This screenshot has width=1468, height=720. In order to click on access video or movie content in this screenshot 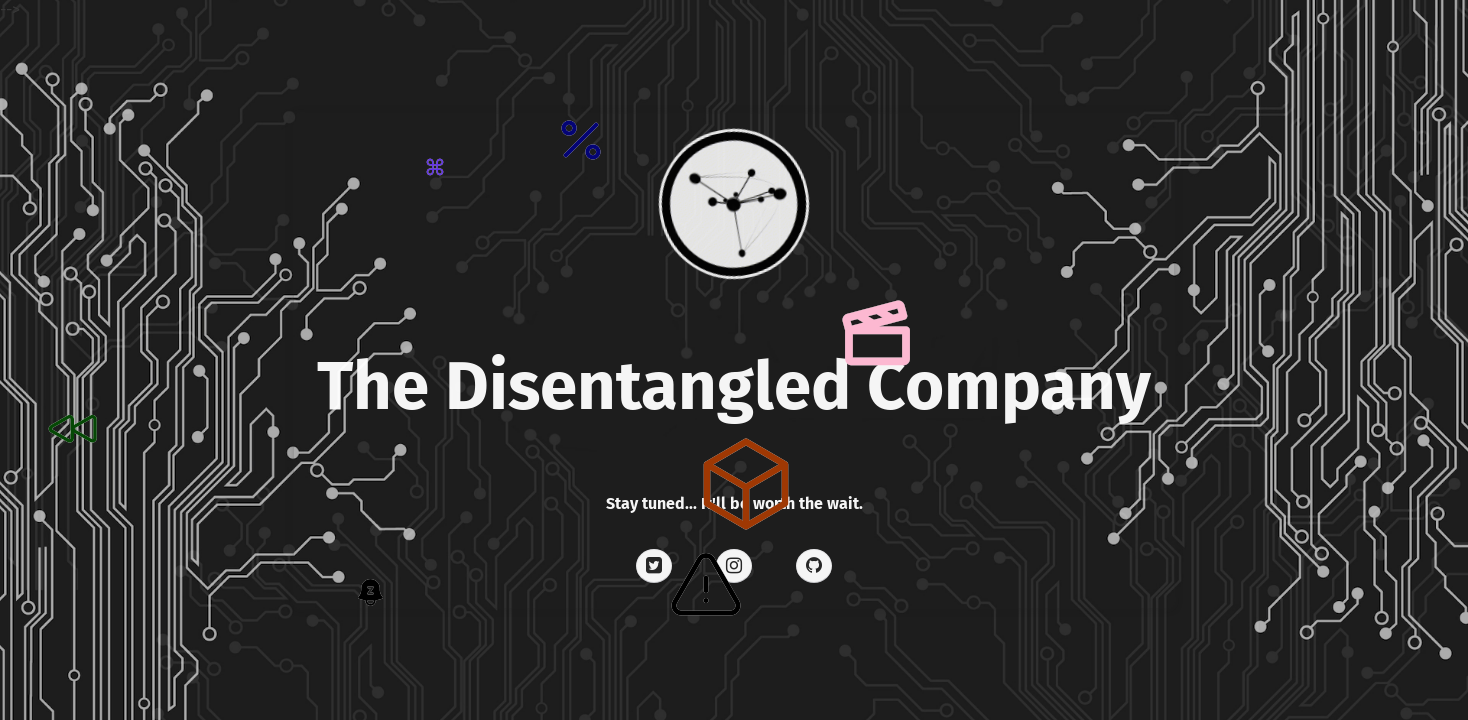, I will do `click(877, 335)`.